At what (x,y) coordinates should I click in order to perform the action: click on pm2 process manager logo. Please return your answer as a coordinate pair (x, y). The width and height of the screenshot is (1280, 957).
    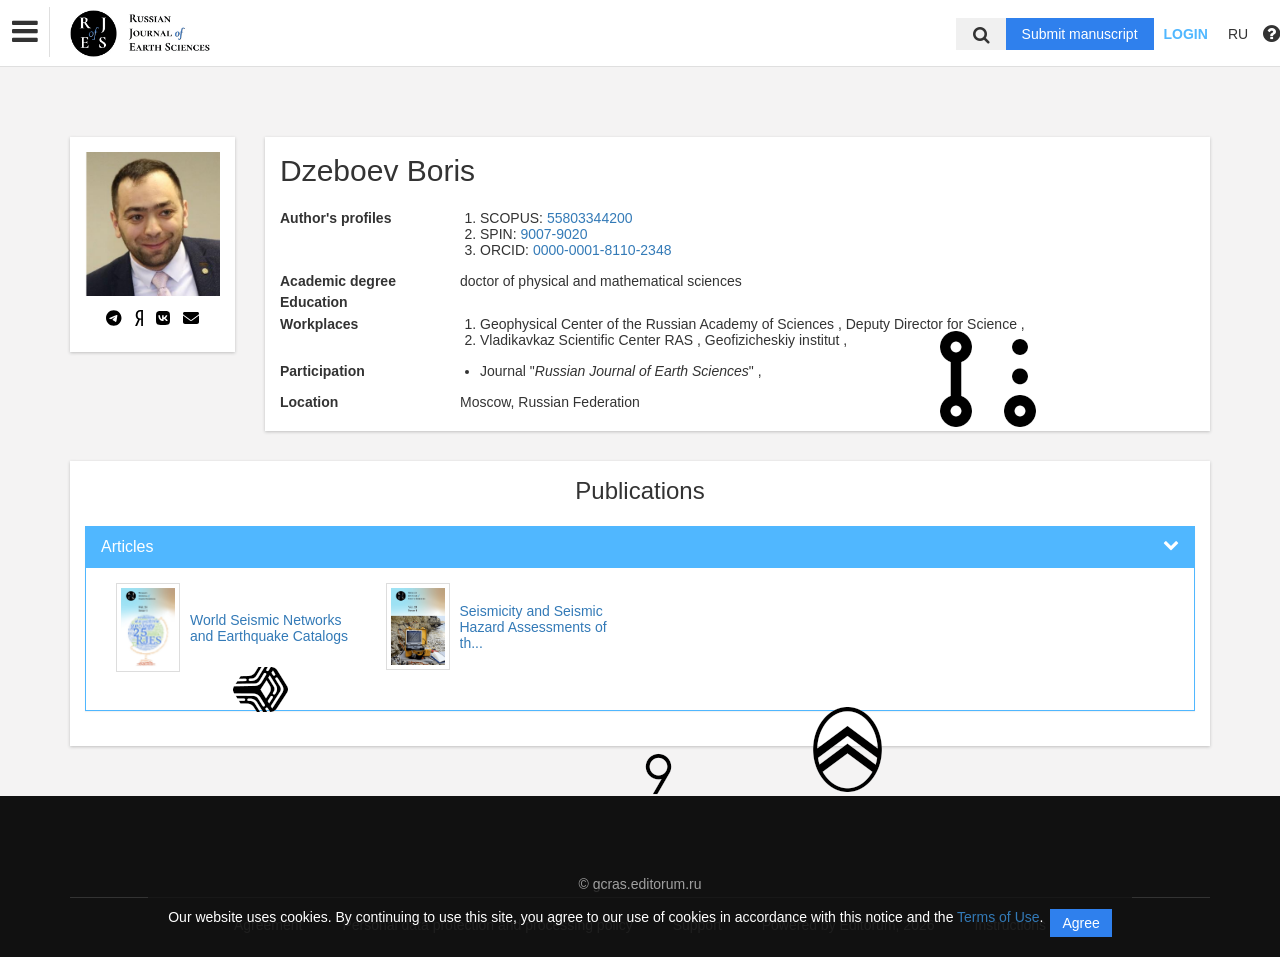
    Looking at the image, I should click on (260, 689).